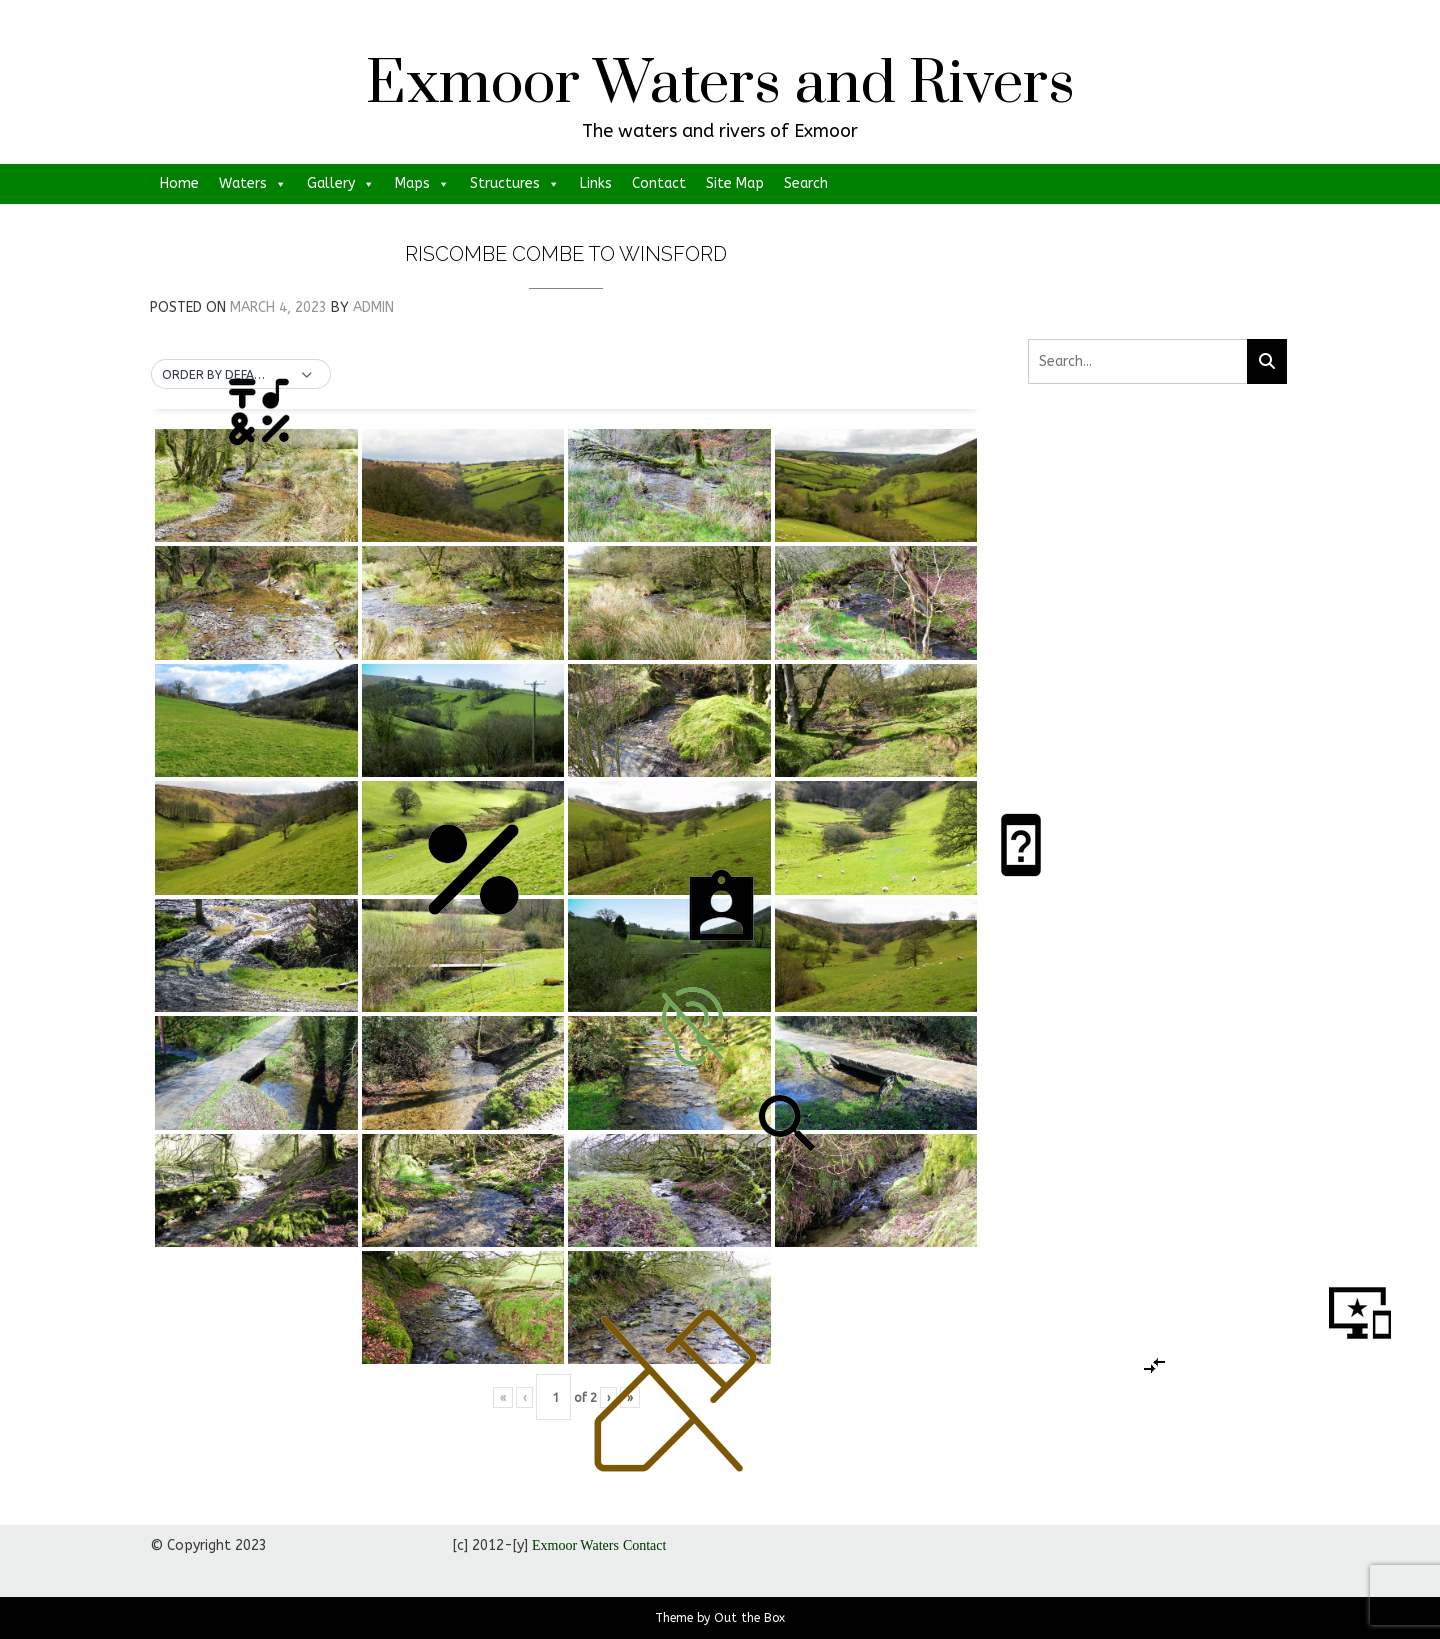 The height and width of the screenshot is (1639, 1440). What do you see at coordinates (473, 869) in the screenshot?
I see `view discount or sale information` at bounding box center [473, 869].